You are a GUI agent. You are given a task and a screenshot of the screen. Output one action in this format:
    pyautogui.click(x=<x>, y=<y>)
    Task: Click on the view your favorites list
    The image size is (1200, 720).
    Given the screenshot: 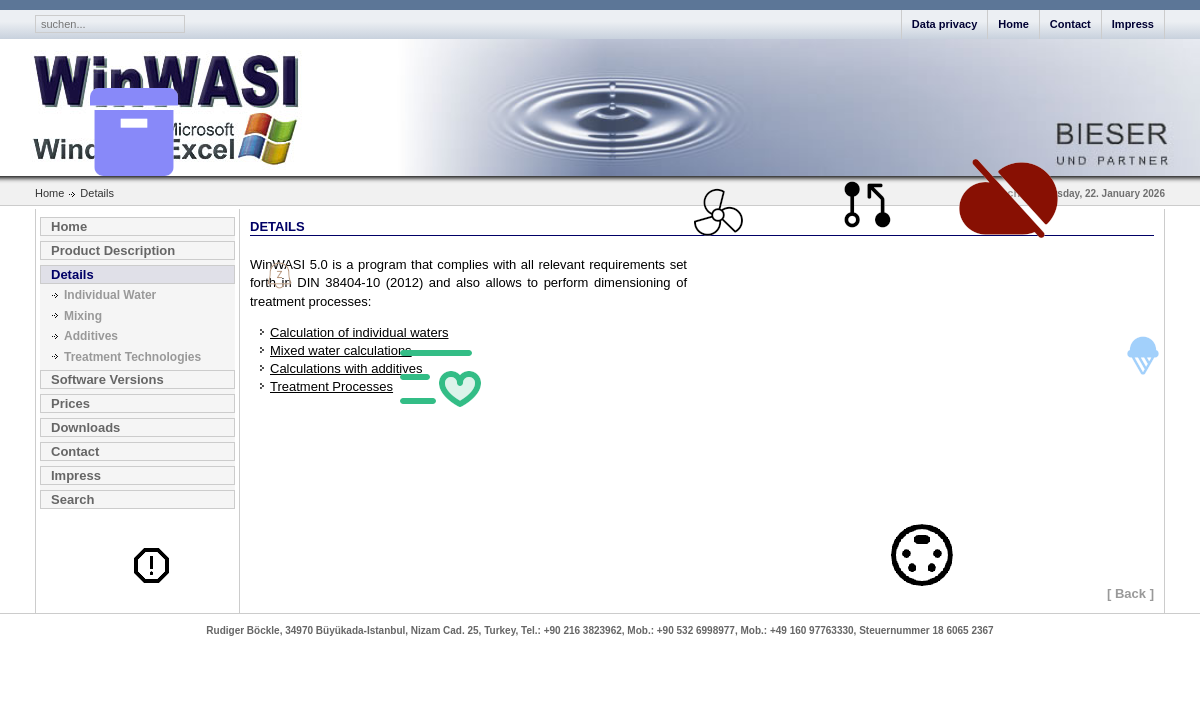 What is the action you would take?
    pyautogui.click(x=436, y=377)
    